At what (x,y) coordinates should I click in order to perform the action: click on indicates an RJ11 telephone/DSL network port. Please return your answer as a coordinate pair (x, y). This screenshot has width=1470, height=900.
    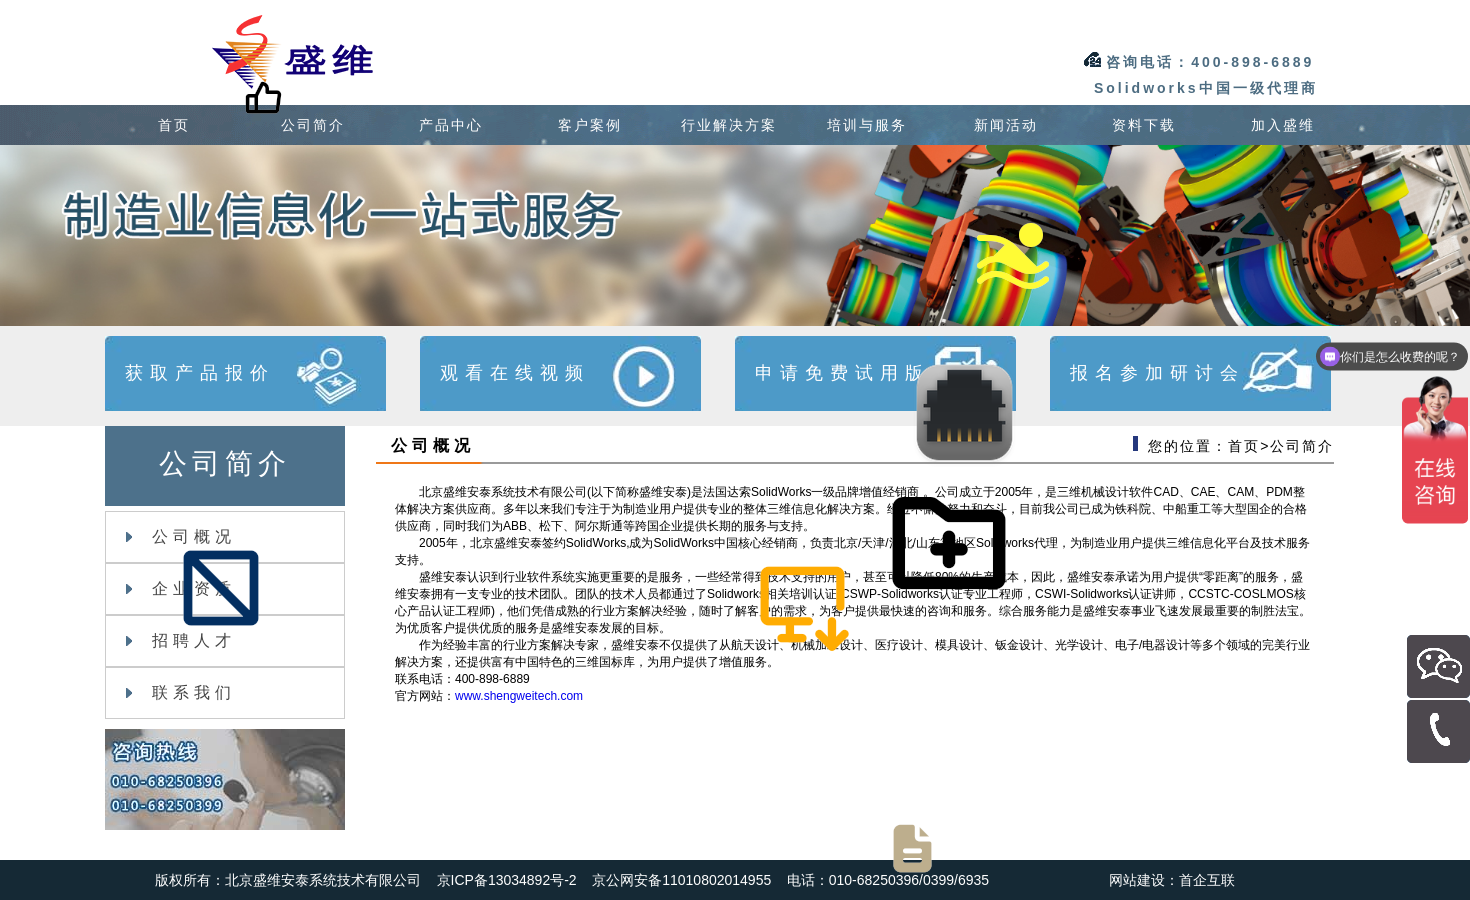
    Looking at the image, I should click on (964, 412).